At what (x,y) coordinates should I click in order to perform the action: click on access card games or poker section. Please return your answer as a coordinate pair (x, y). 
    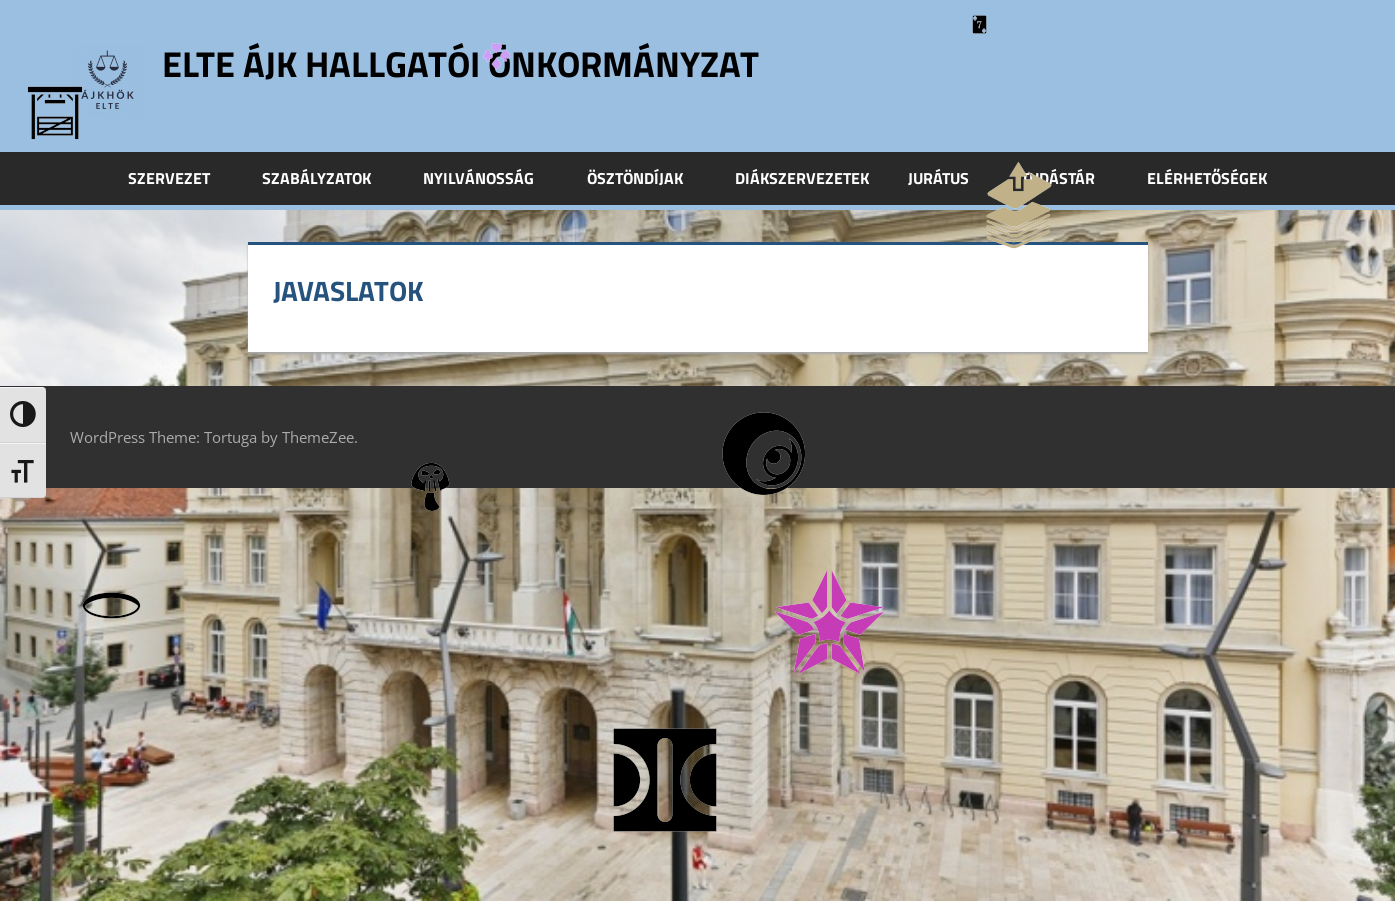
    Looking at the image, I should click on (496, 56).